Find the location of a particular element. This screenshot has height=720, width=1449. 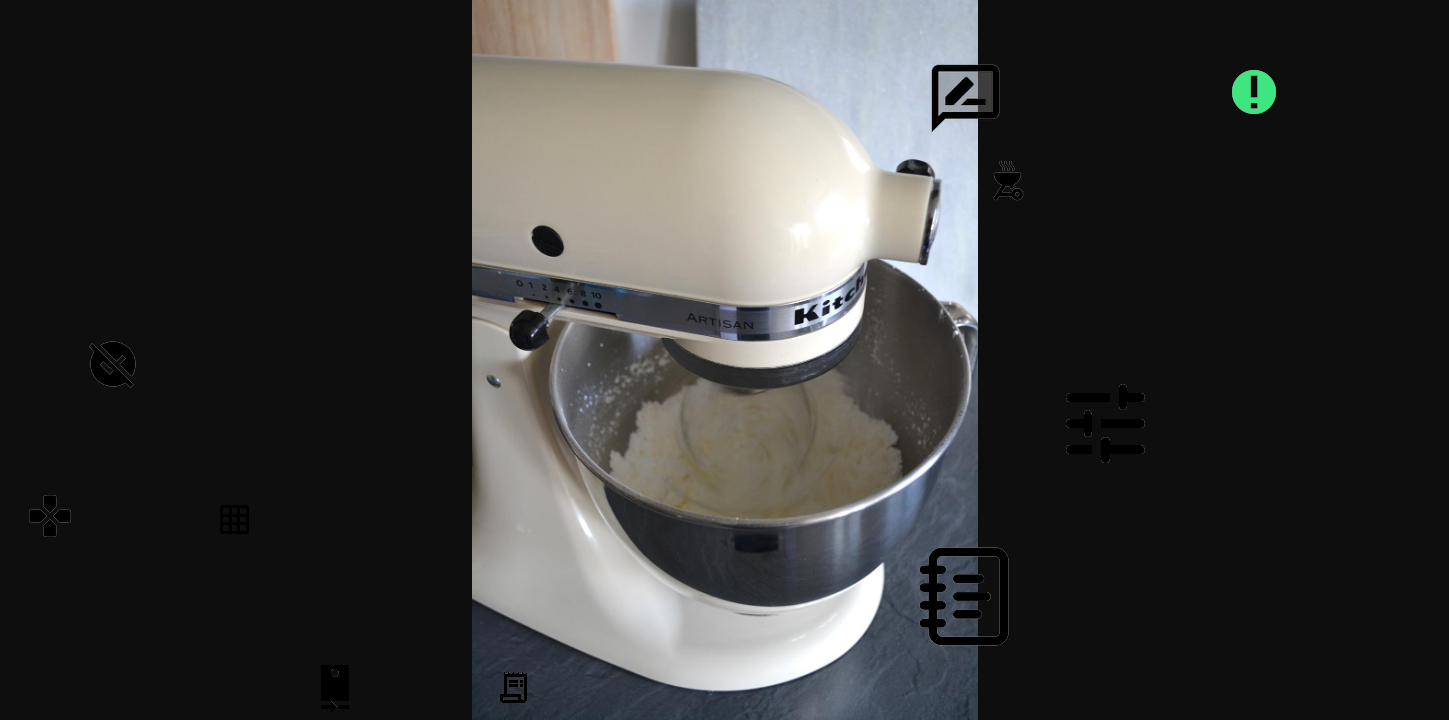

access gaming features or settings is located at coordinates (50, 516).